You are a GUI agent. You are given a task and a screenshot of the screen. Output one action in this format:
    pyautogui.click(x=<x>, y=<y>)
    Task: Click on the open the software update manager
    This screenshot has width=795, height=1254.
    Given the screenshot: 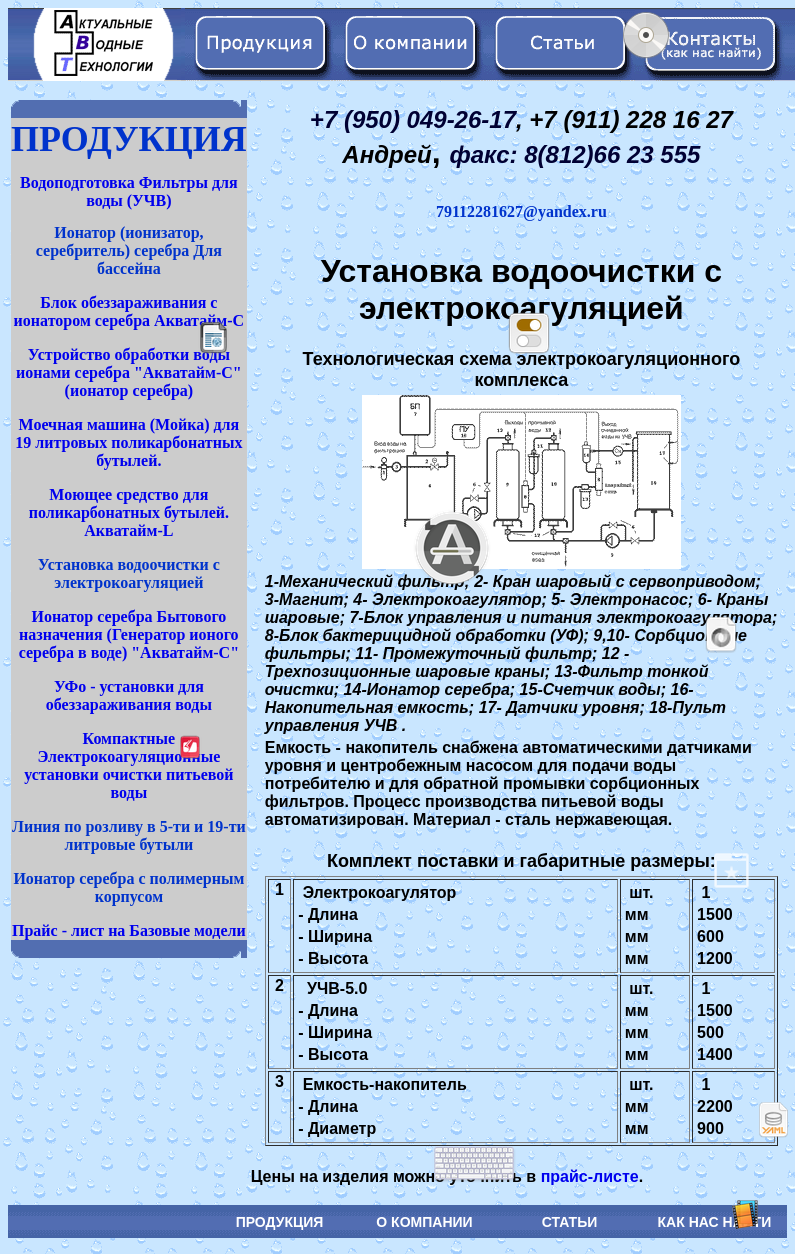 What is the action you would take?
    pyautogui.click(x=452, y=548)
    